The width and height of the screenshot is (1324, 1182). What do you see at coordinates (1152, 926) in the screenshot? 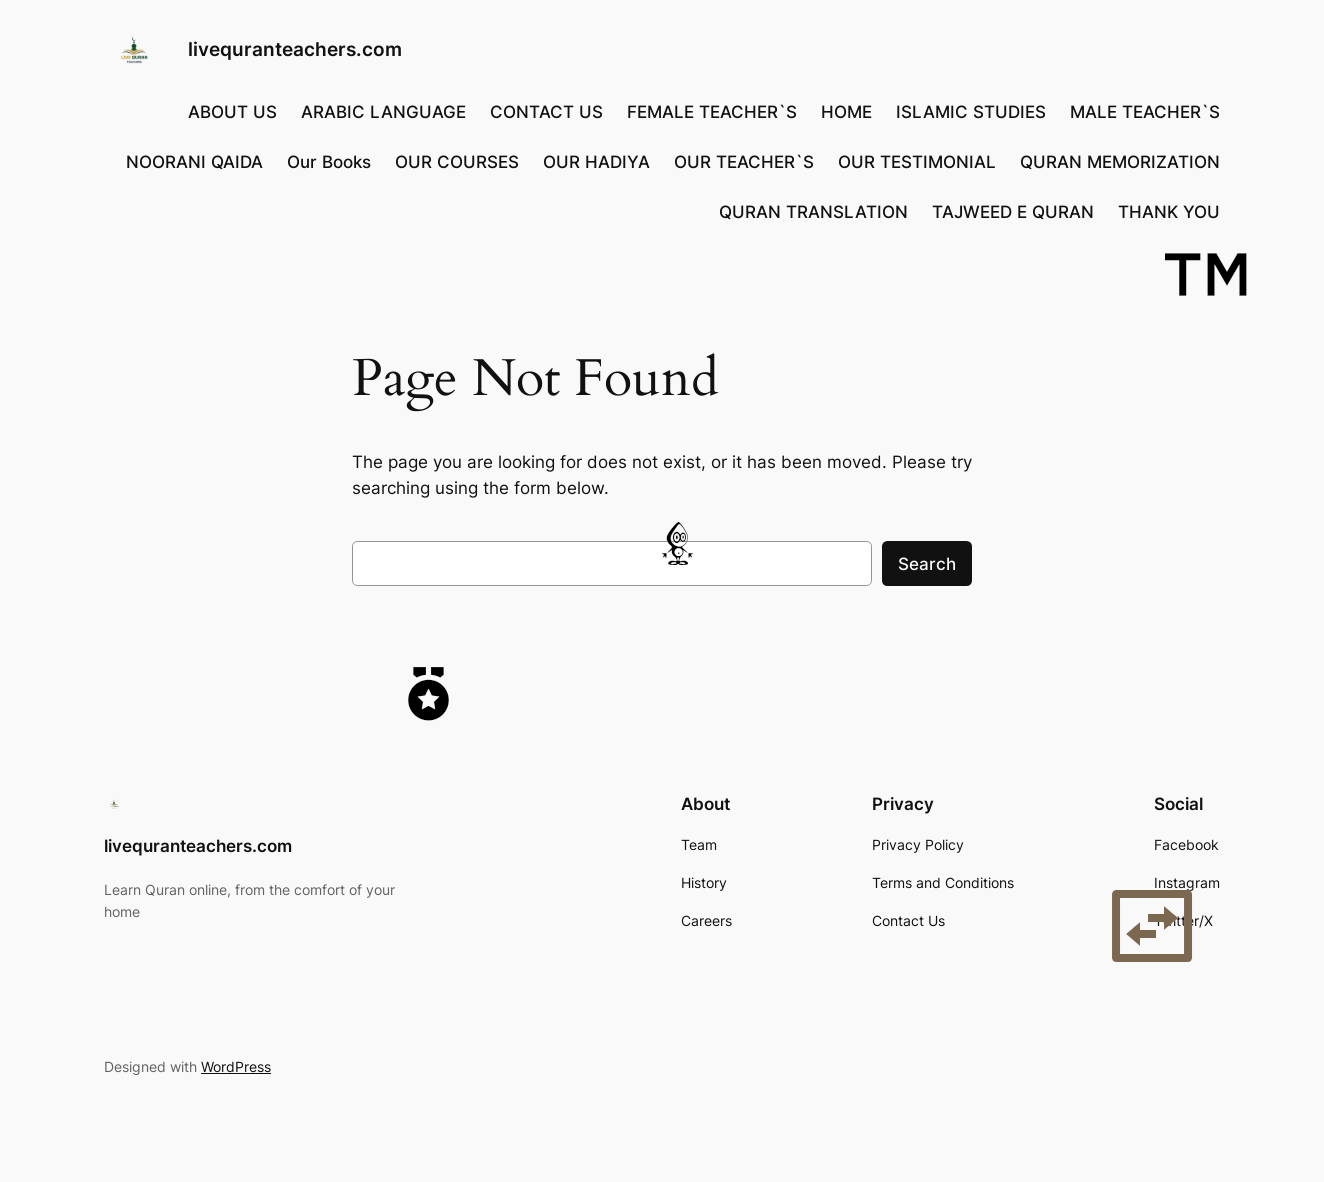
I see `swap or exchange items` at bounding box center [1152, 926].